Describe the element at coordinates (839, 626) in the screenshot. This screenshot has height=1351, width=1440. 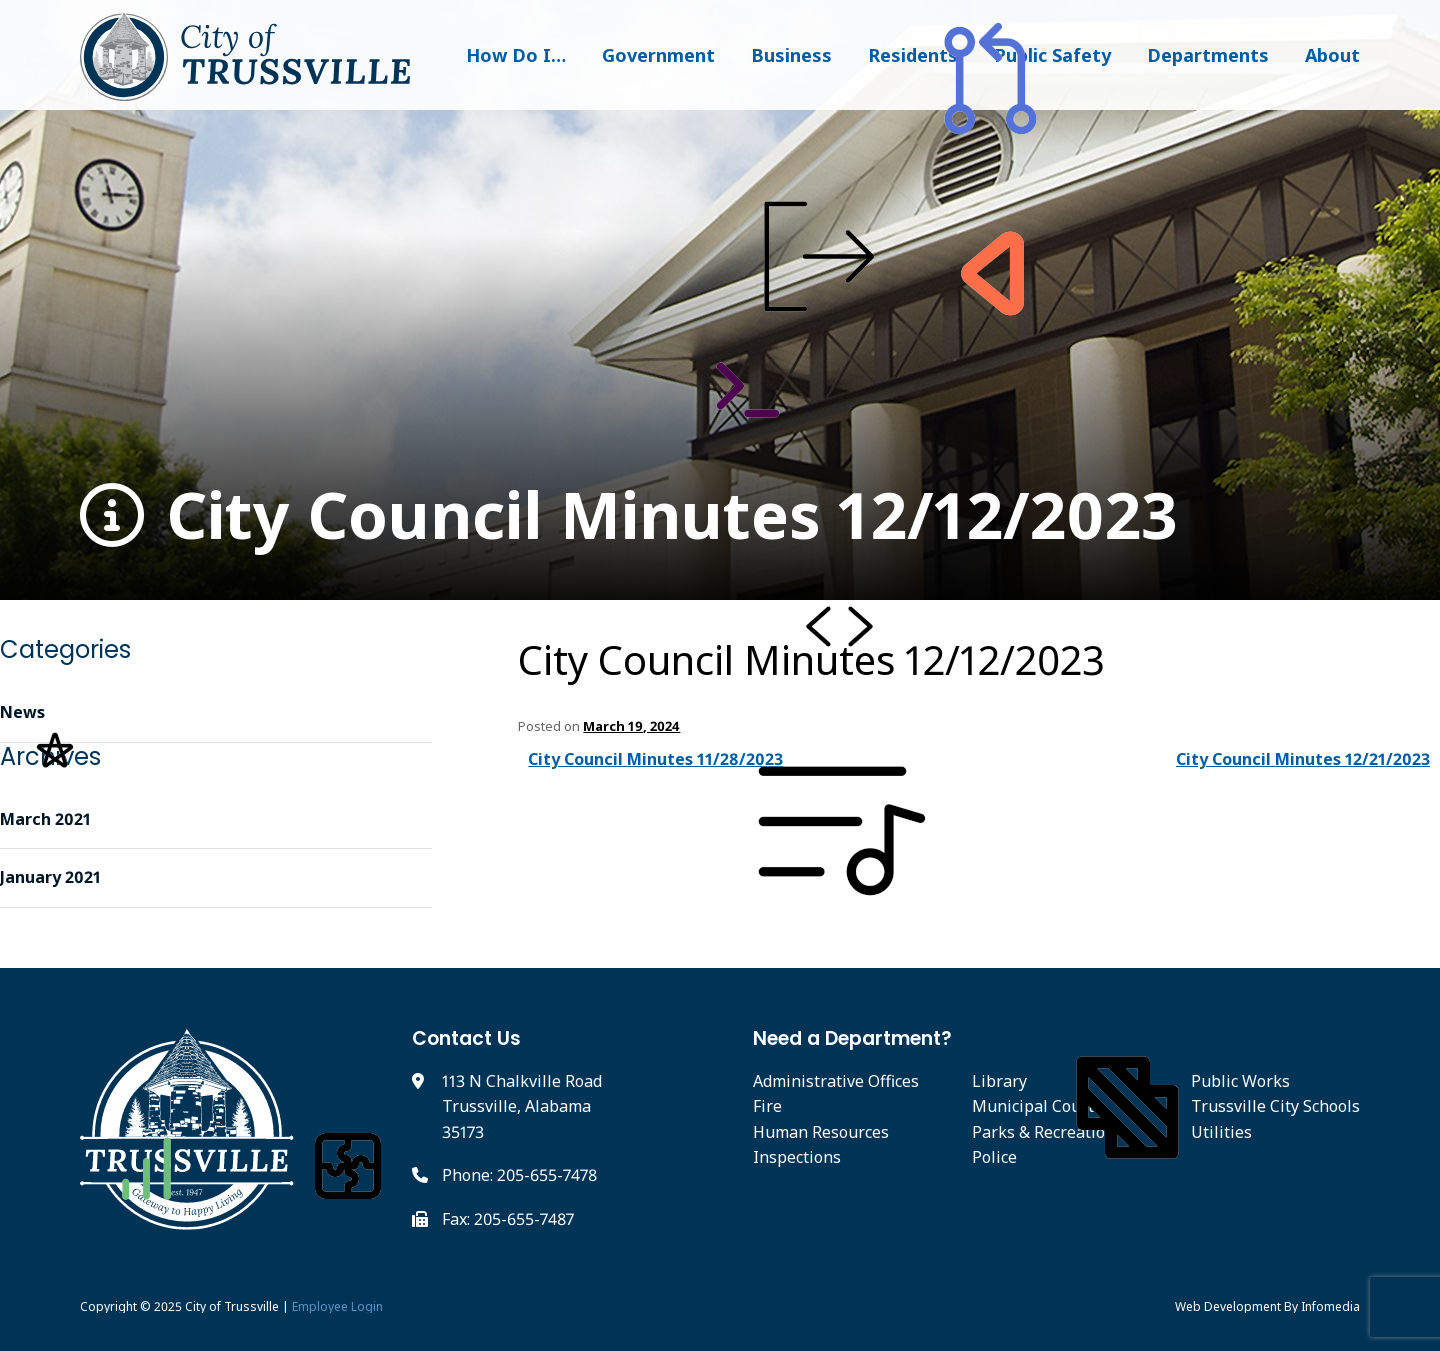
I see `view or edit source code` at that location.